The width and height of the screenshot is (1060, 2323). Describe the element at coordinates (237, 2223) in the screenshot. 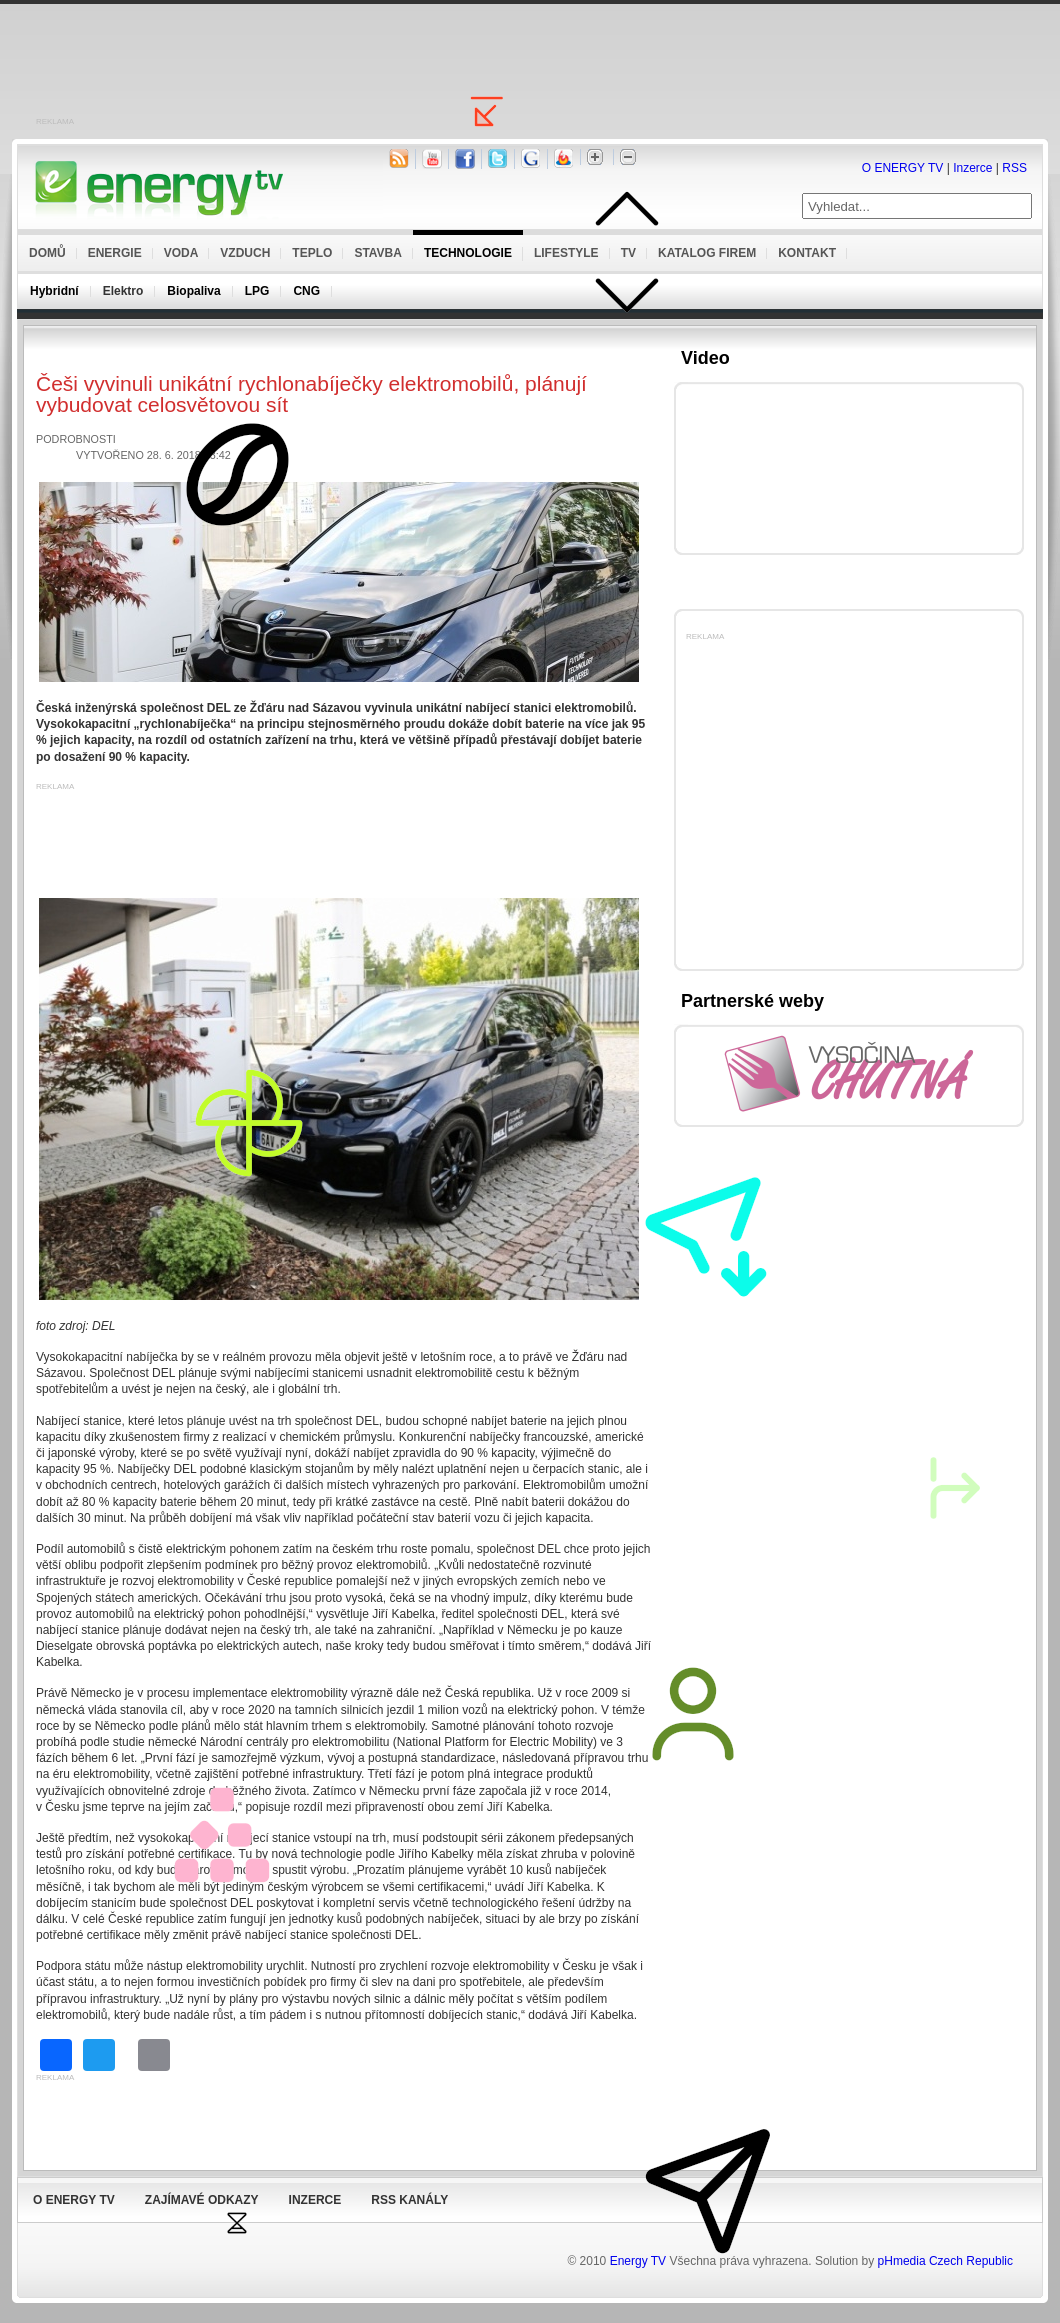

I see `indicates time running low or nearly expired` at that location.